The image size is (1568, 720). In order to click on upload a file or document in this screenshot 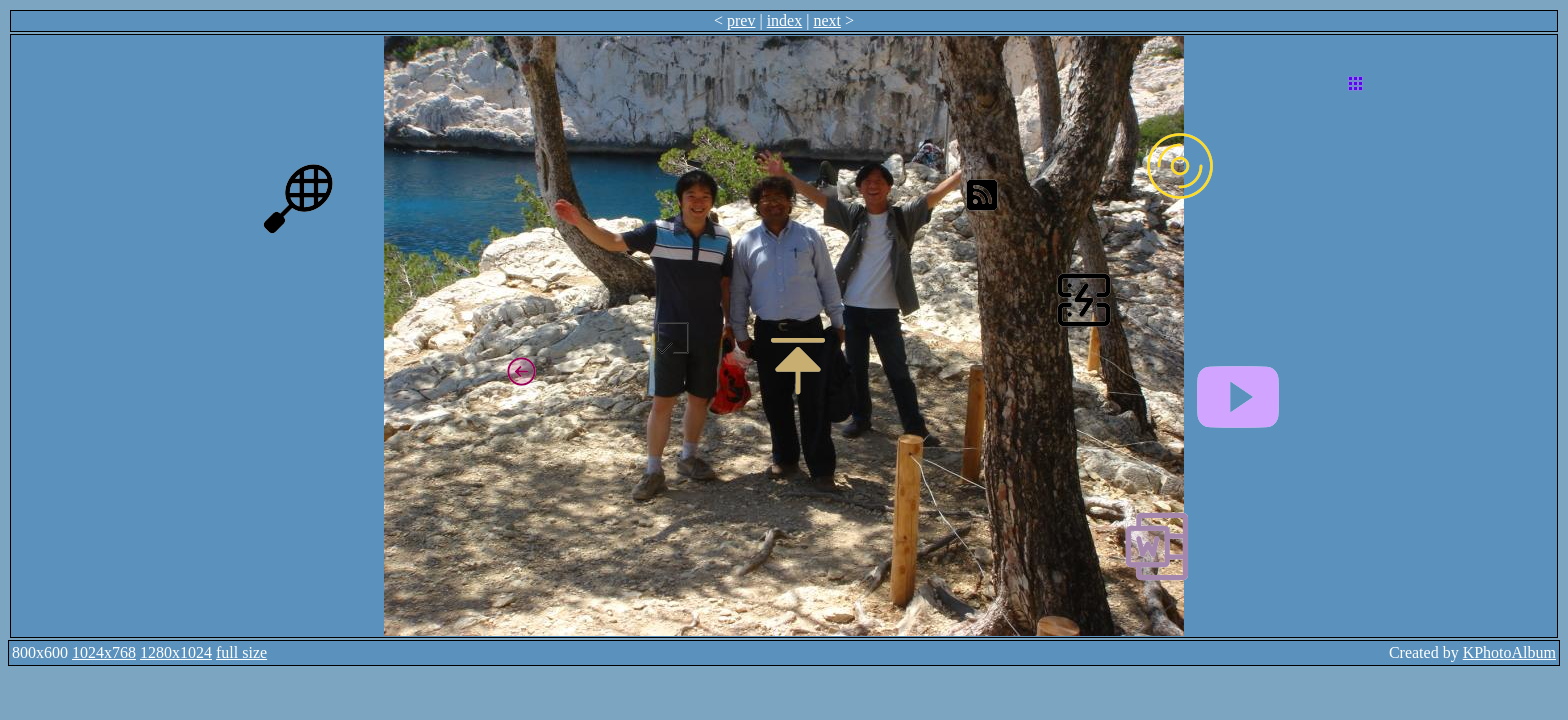, I will do `click(798, 365)`.